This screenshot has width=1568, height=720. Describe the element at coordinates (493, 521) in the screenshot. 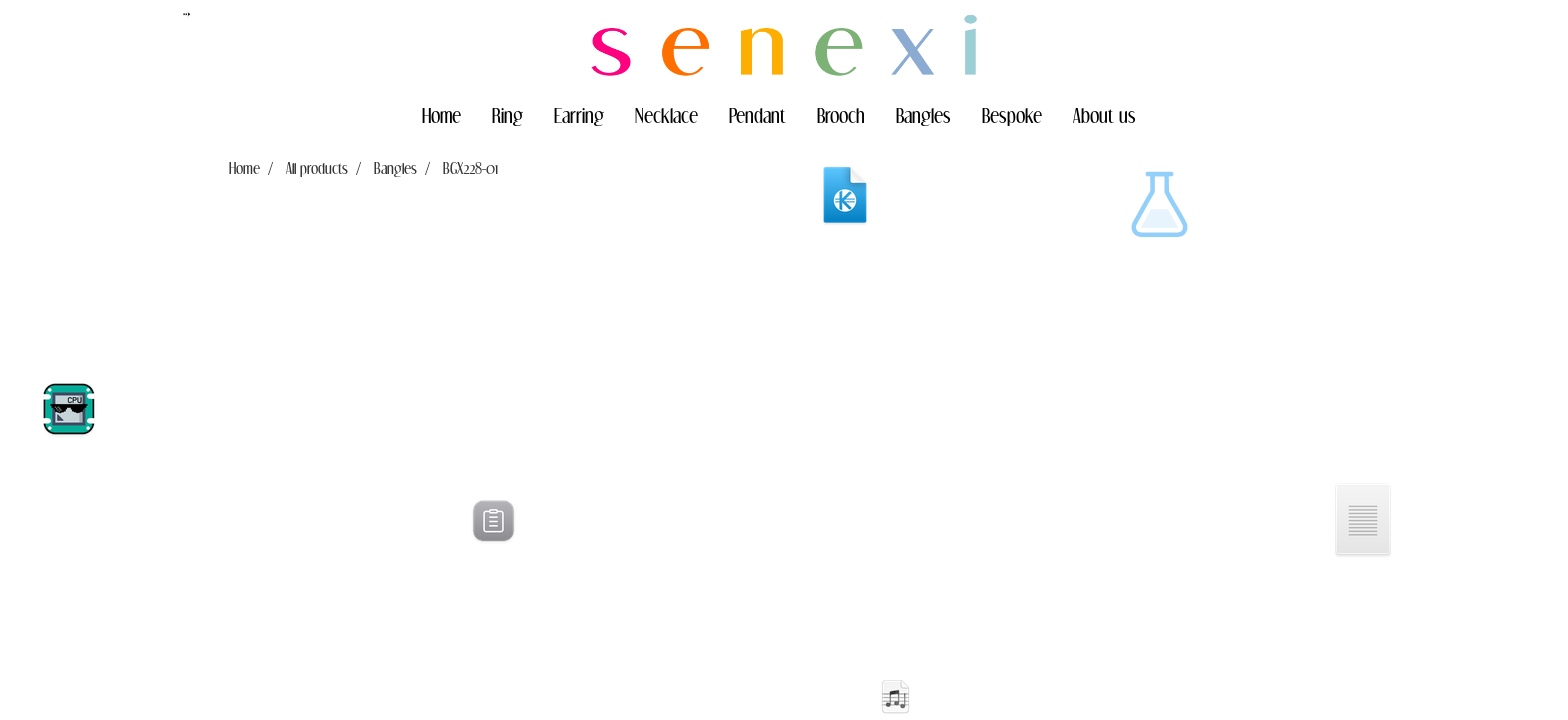

I see `access clipboard history` at that location.